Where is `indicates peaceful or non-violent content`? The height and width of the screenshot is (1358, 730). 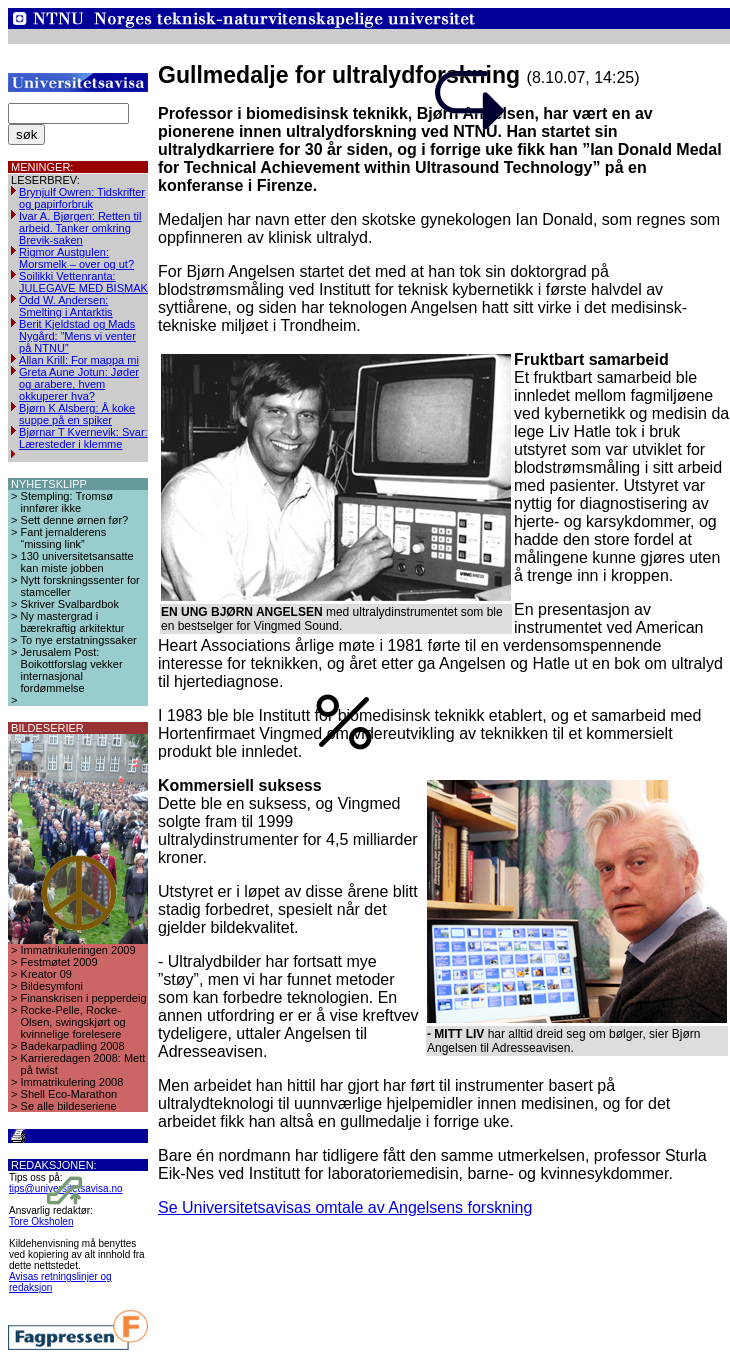 indicates peaceful or non-violent content is located at coordinates (79, 893).